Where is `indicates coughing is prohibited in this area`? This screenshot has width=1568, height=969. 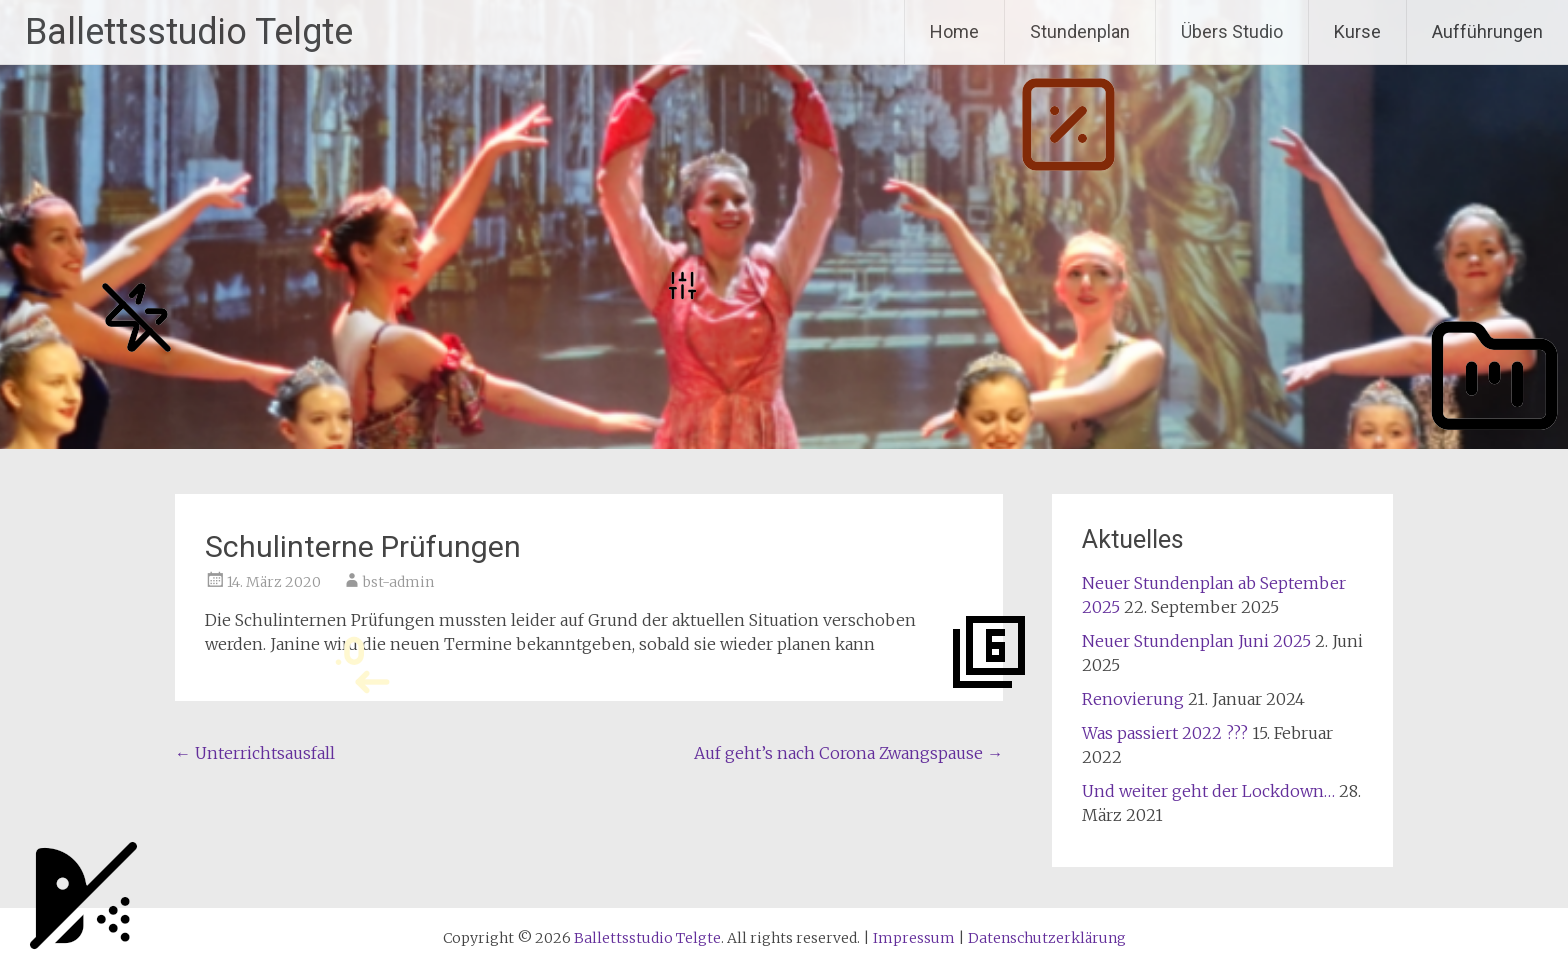
indicates coughing is prohibited in this area is located at coordinates (83, 895).